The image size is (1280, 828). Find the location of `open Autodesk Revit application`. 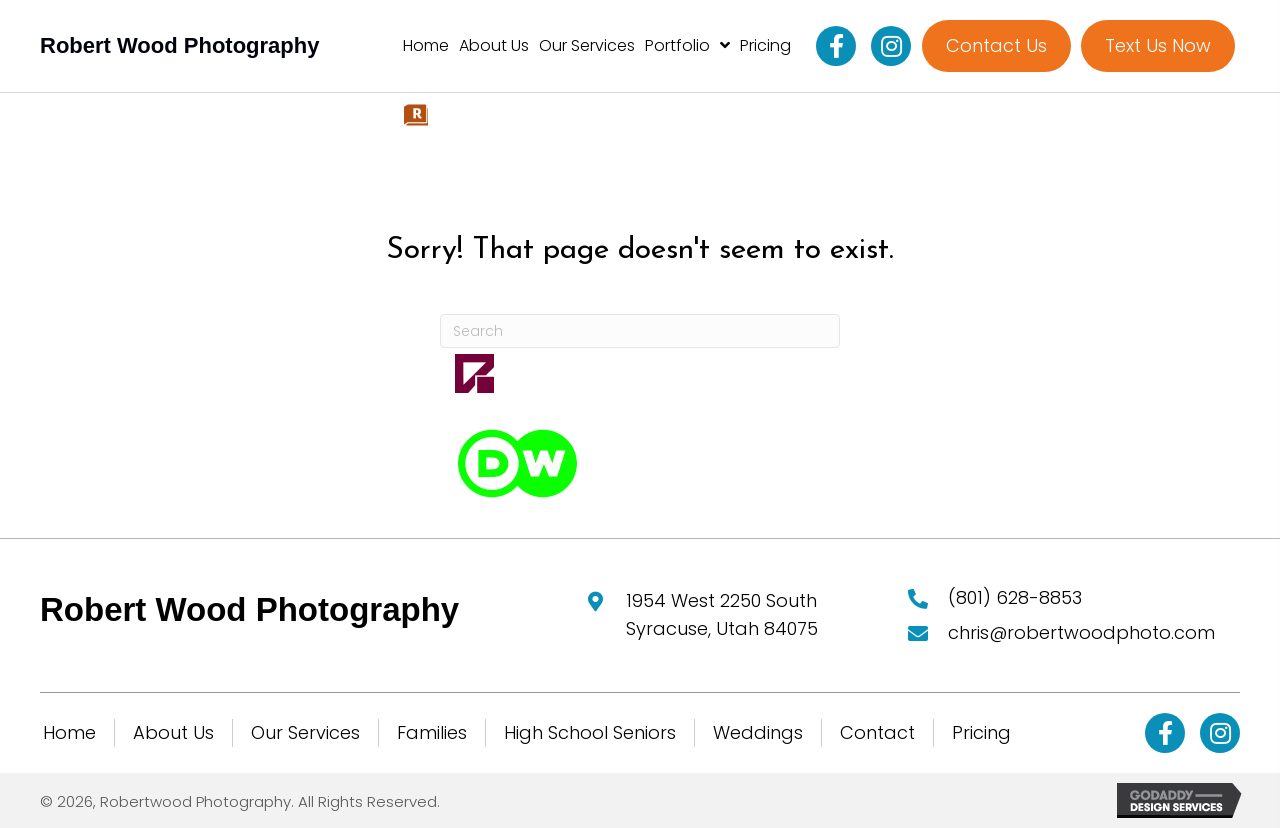

open Autodesk Revit application is located at coordinates (416, 115).